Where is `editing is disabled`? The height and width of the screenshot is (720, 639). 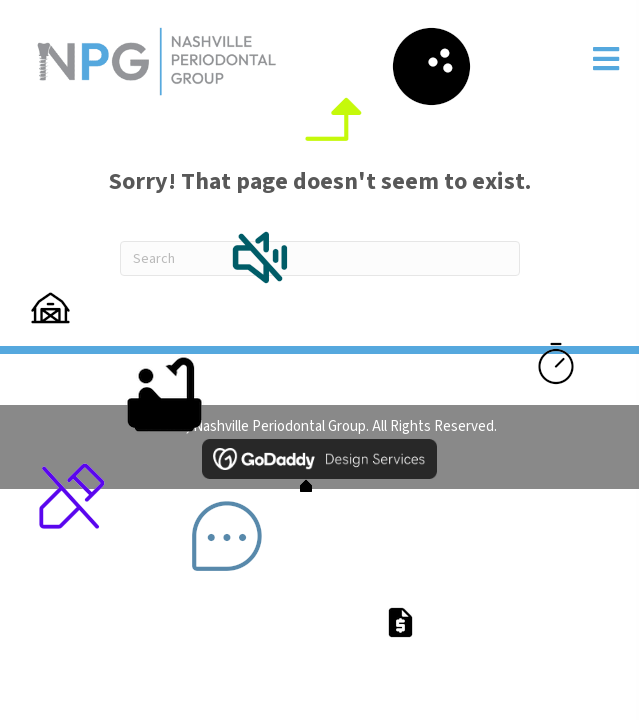 editing is disabled is located at coordinates (70, 497).